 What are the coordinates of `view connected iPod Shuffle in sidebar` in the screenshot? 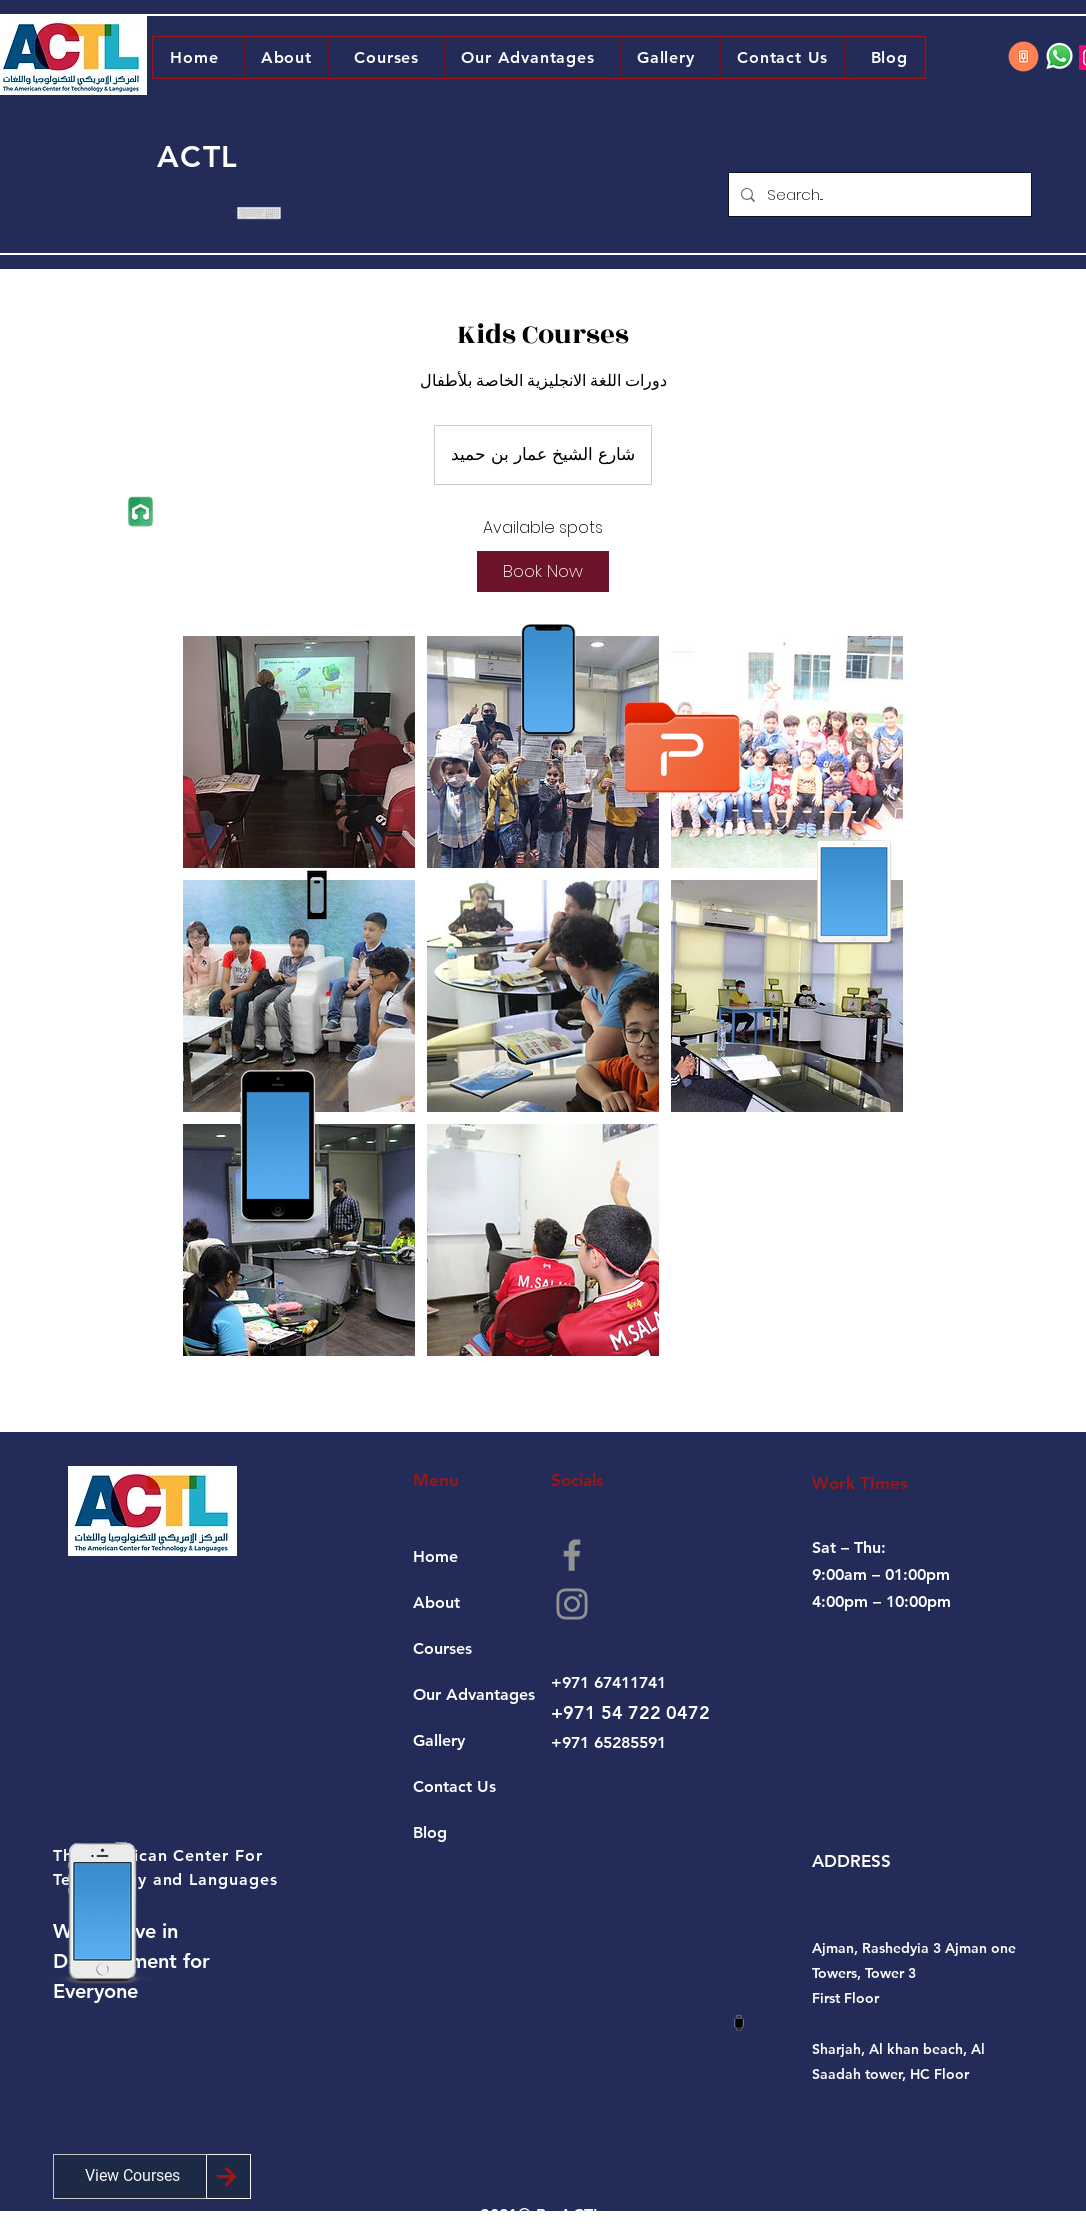 It's located at (317, 895).